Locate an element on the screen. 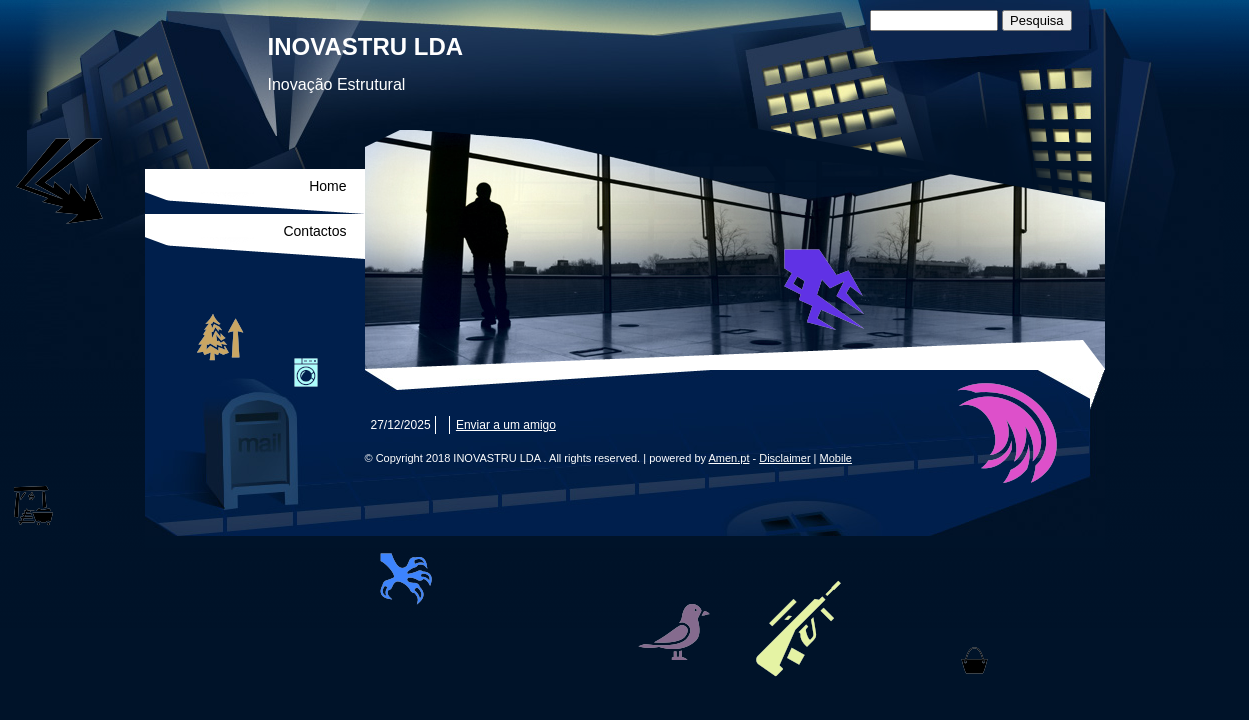  equip claw-type armor or gauntlet is located at coordinates (1007, 433).